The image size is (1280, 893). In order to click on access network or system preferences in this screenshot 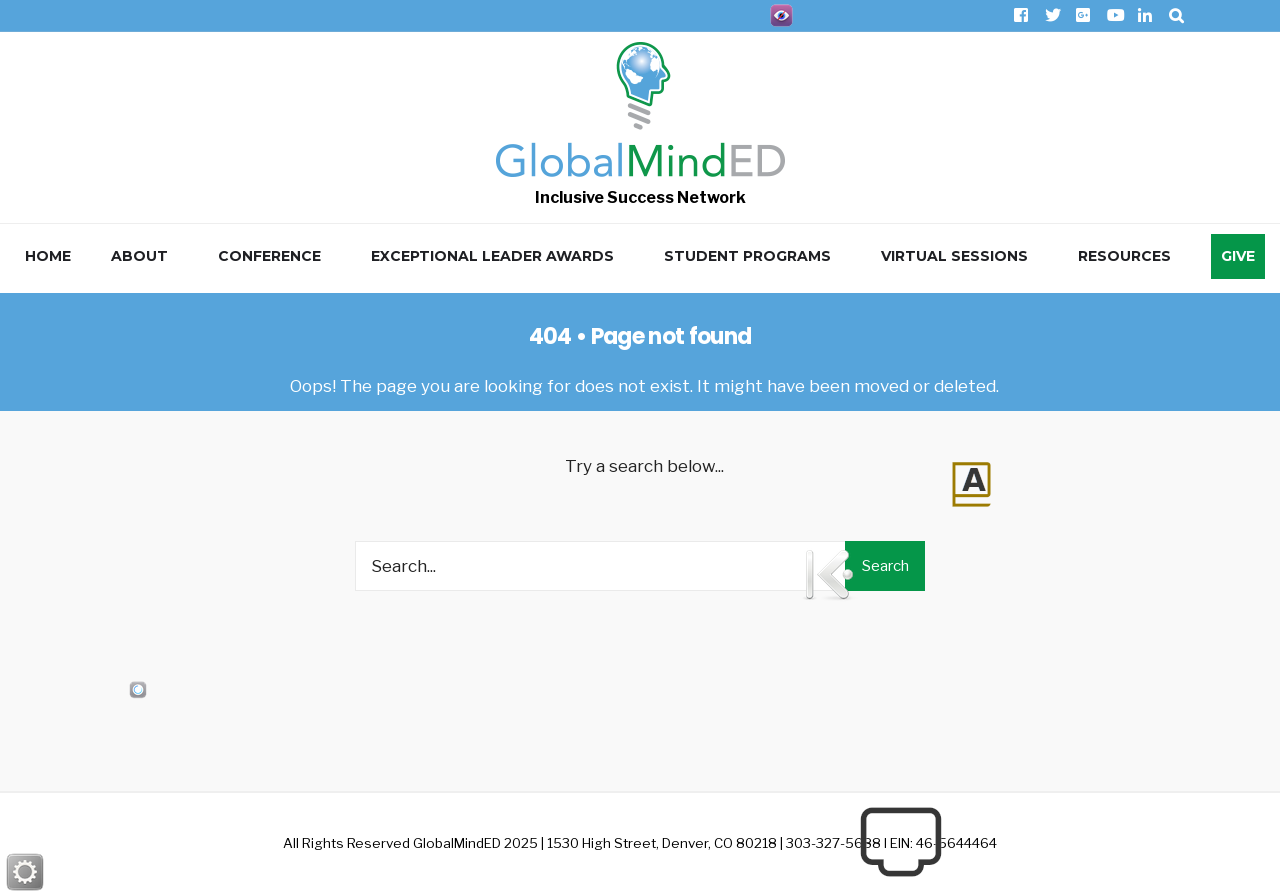, I will do `click(901, 842)`.